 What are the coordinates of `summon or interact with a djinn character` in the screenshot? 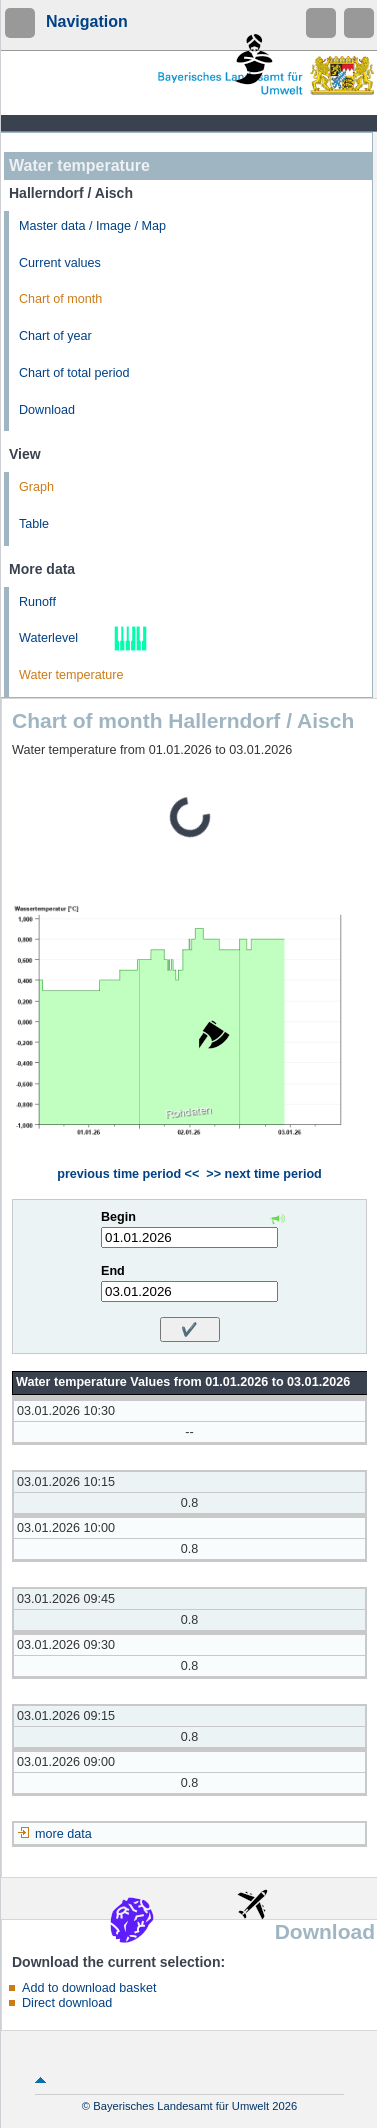 It's located at (254, 59).